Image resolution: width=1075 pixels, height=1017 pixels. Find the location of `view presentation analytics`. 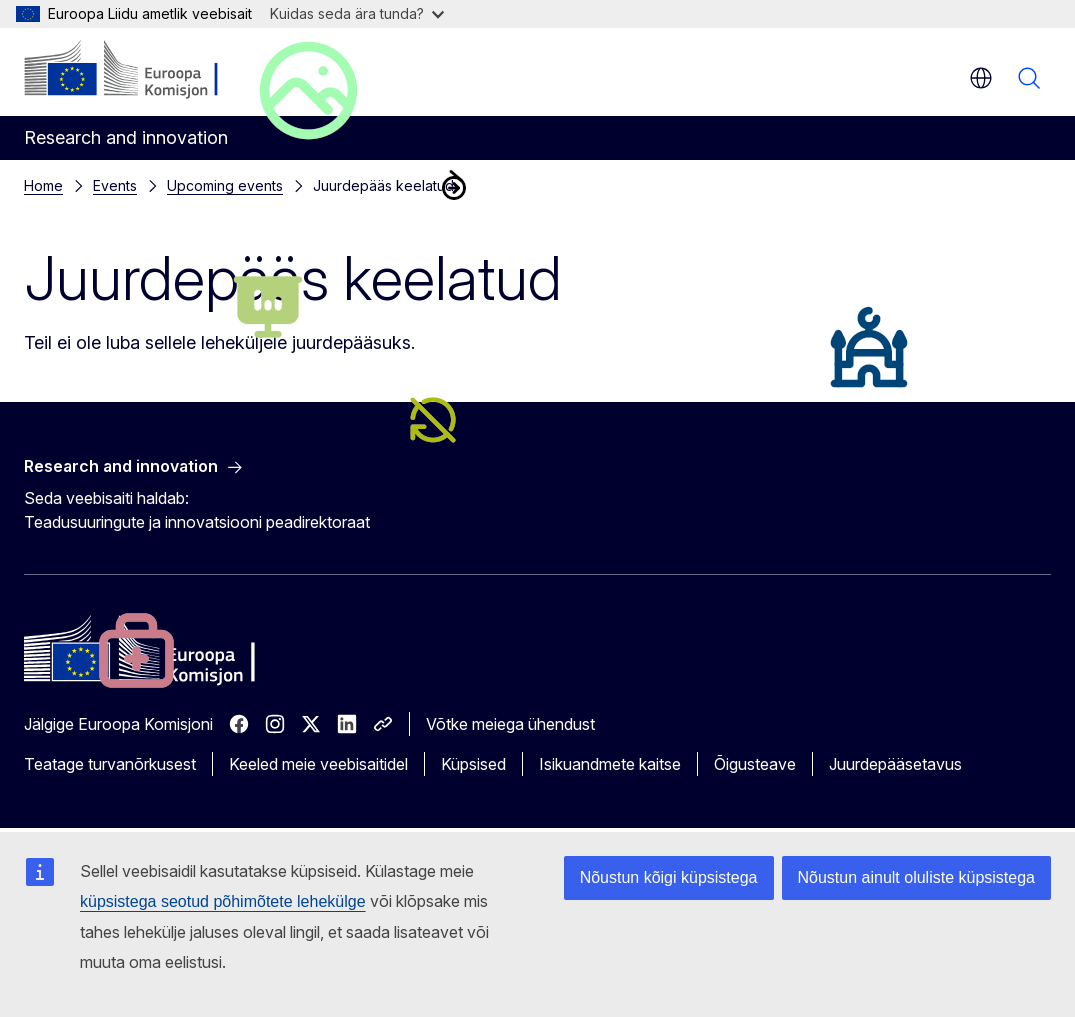

view presentation analytics is located at coordinates (268, 307).